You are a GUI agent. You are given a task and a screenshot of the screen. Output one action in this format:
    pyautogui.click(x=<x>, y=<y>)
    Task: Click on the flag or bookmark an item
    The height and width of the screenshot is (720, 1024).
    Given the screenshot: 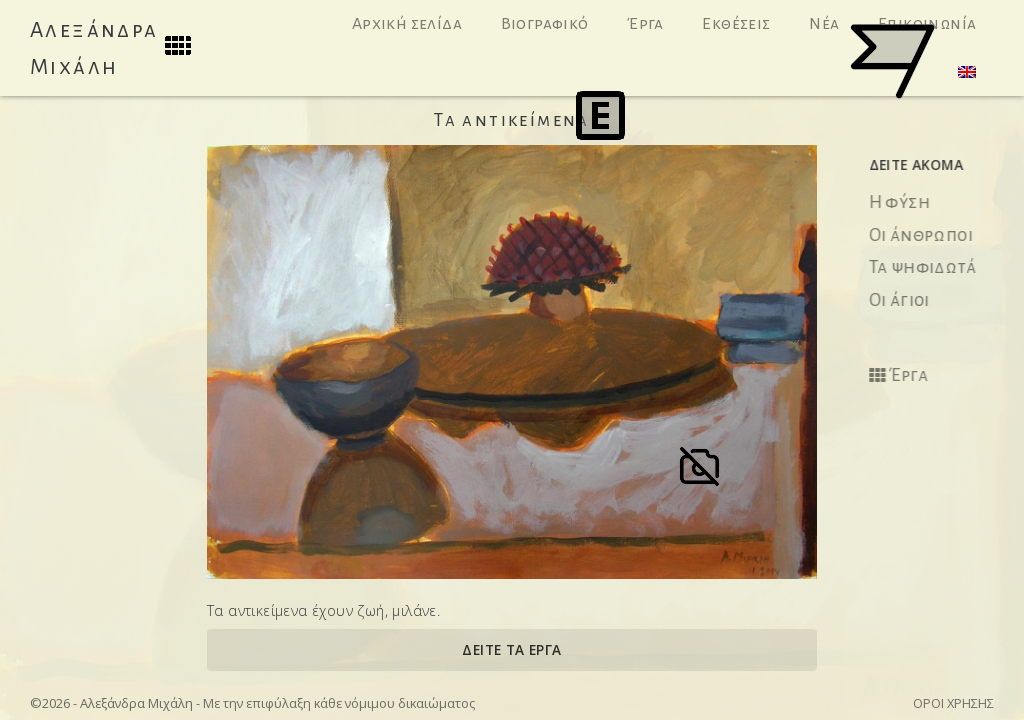 What is the action you would take?
    pyautogui.click(x=889, y=56)
    